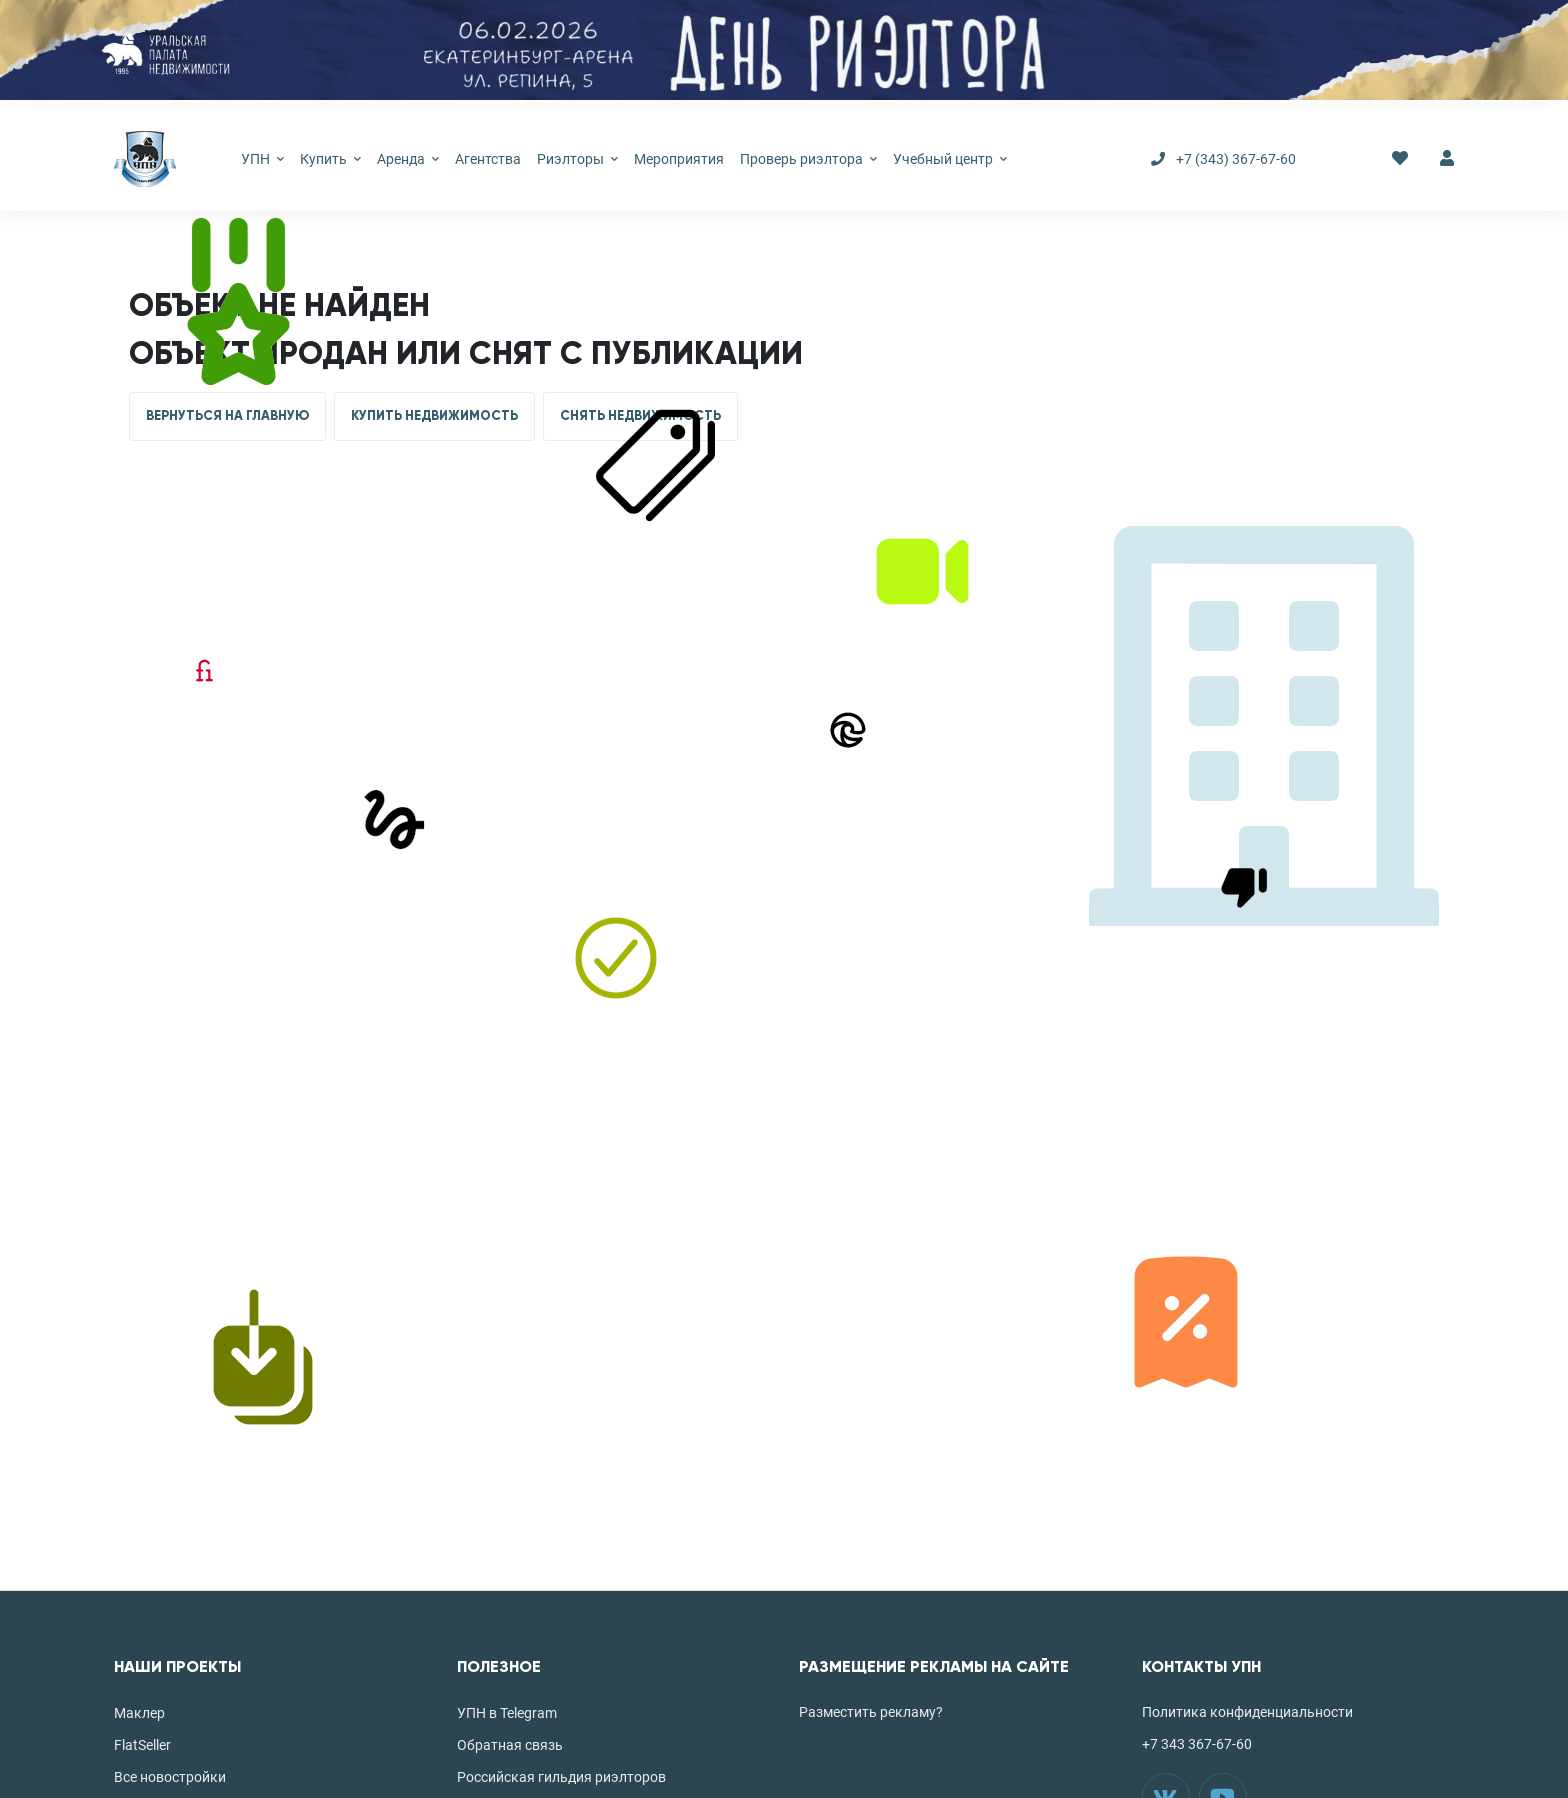  What do you see at coordinates (655, 465) in the screenshot?
I see `view tags or labels` at bounding box center [655, 465].